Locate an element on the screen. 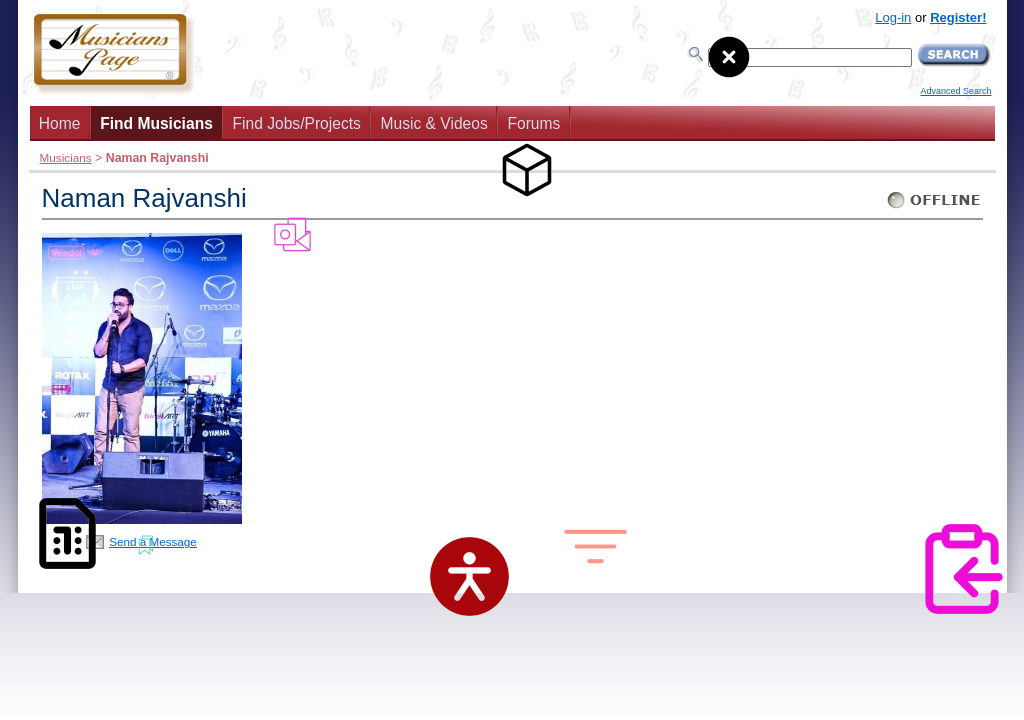 The width and height of the screenshot is (1024, 720). view user profile is located at coordinates (469, 576).